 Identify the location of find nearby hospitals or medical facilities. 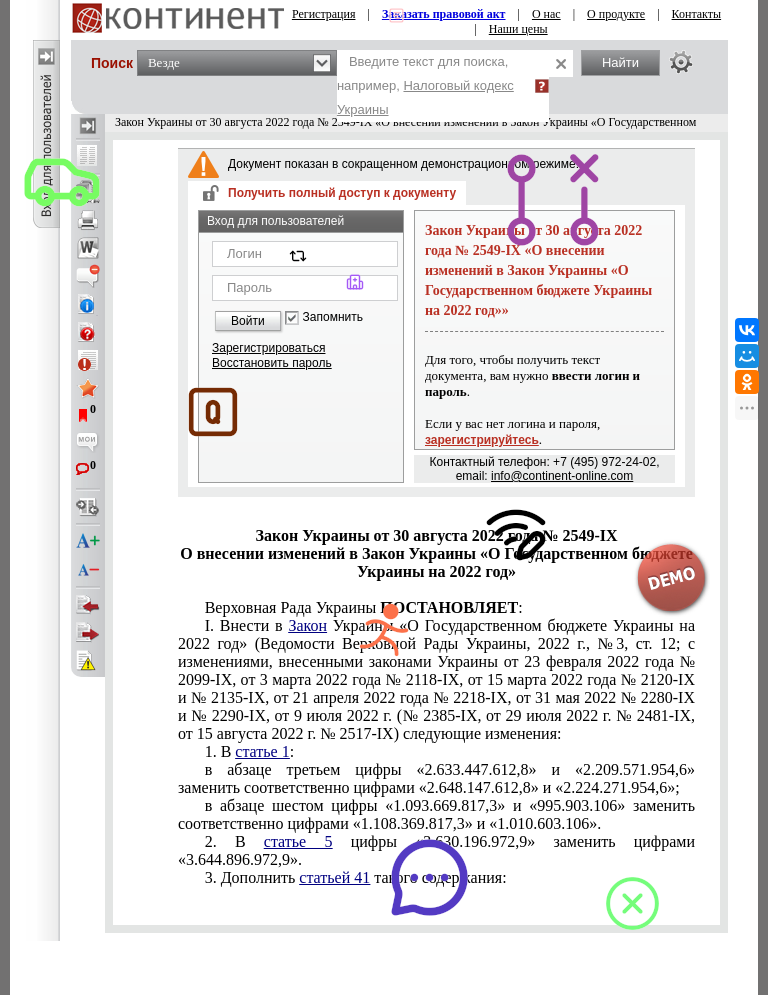
(355, 282).